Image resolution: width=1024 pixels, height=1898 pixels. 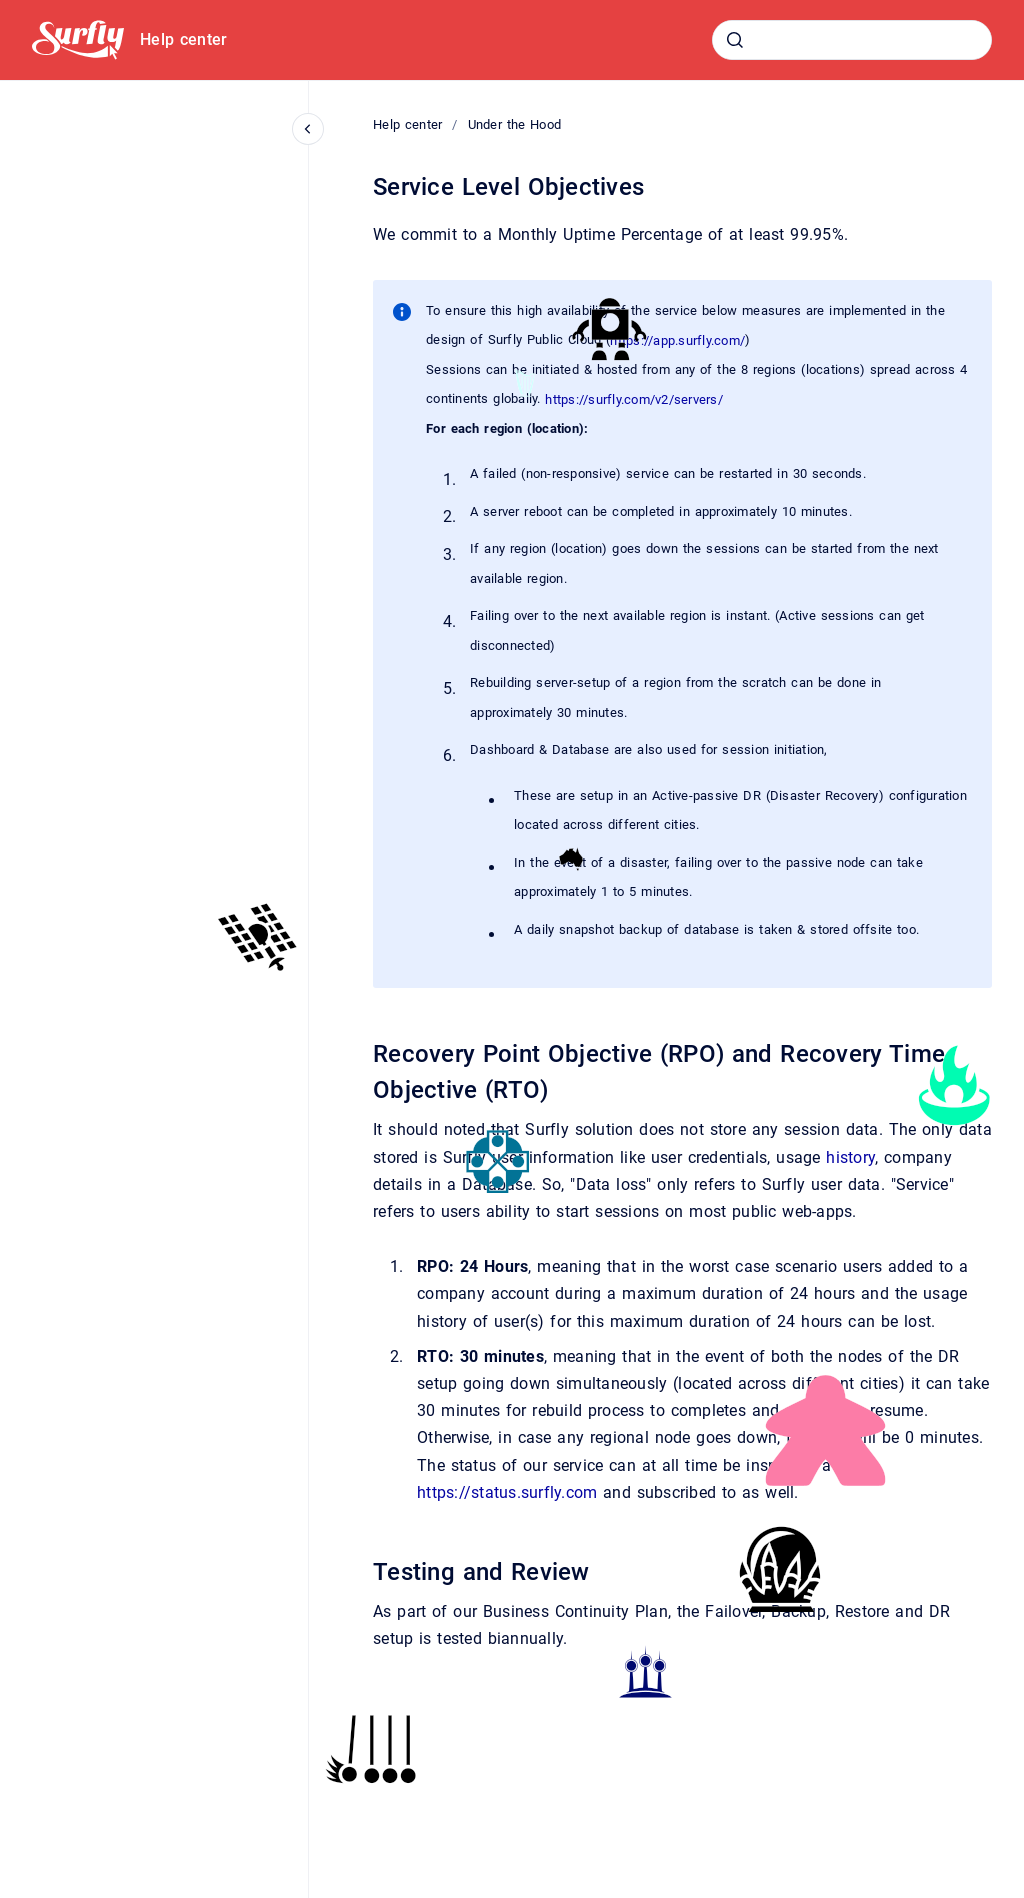 I want to click on access game controller settings, so click(x=497, y=1161).